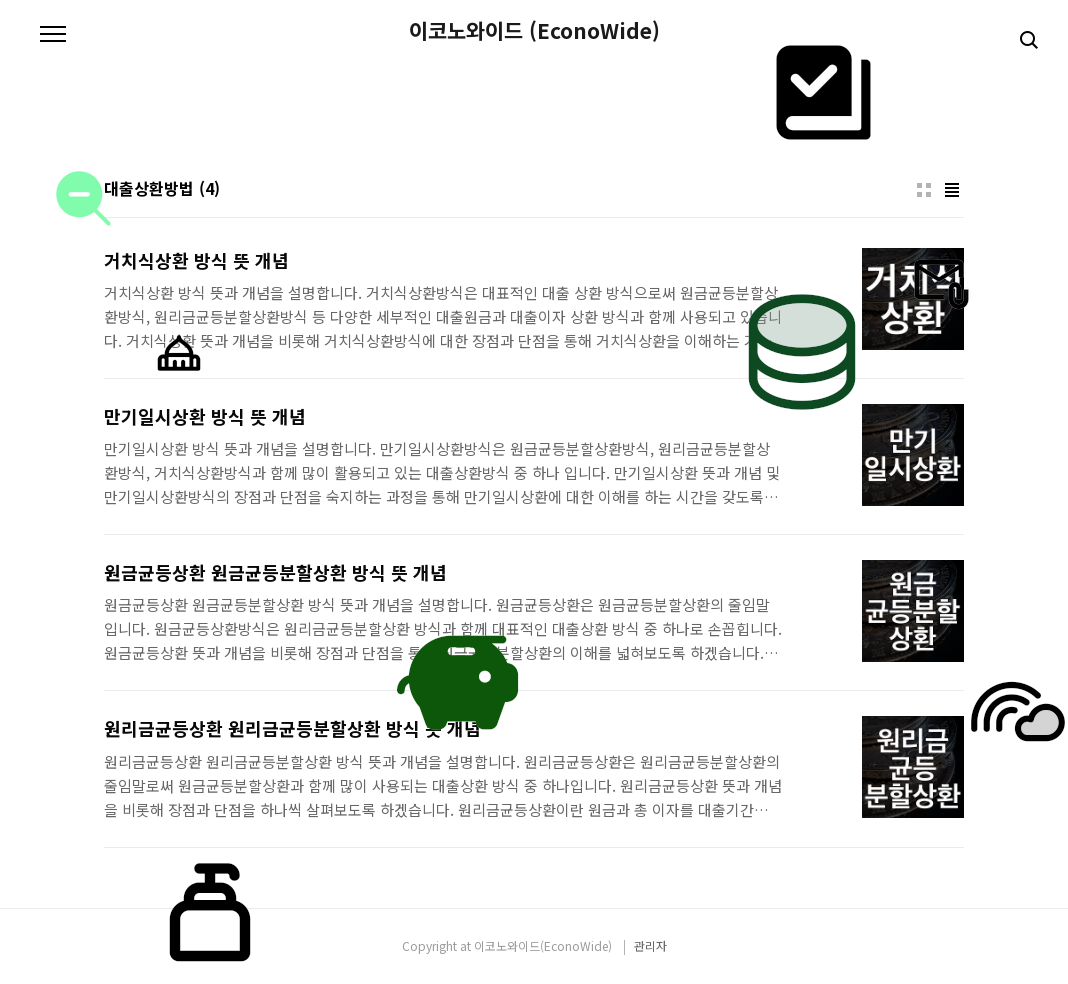 Image resolution: width=1068 pixels, height=984 pixels. What do you see at coordinates (83, 198) in the screenshot?
I see `zoom out of the current view` at bounding box center [83, 198].